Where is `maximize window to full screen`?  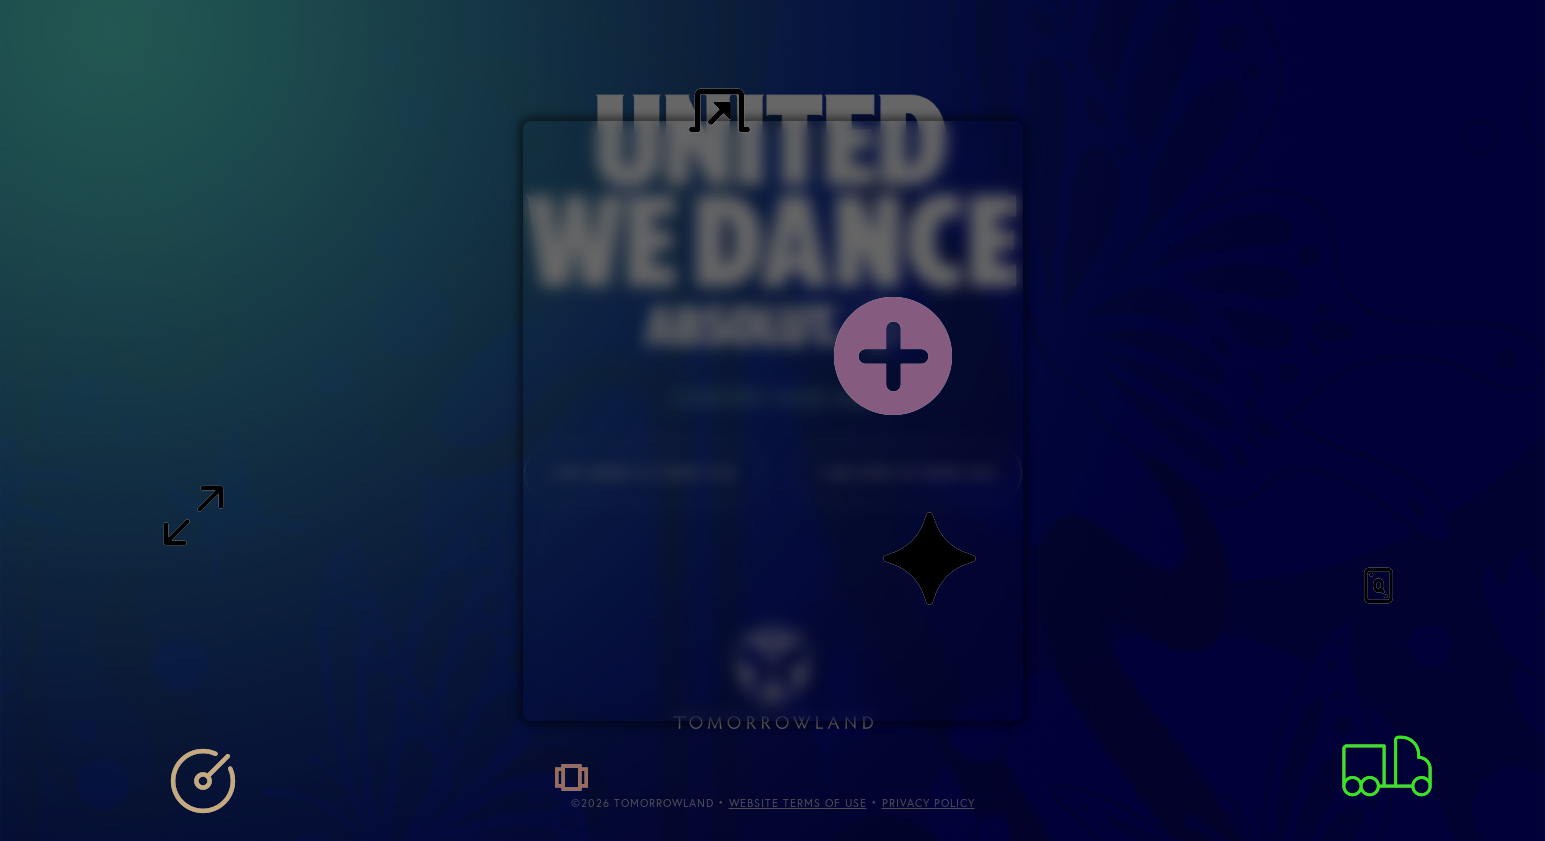 maximize window to full screen is located at coordinates (193, 515).